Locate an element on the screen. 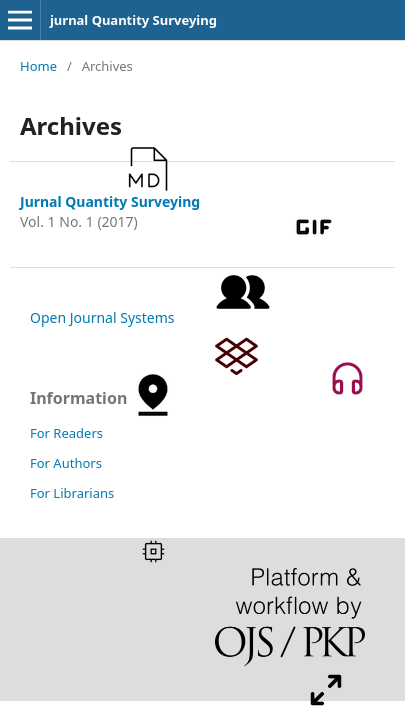 The image size is (405, 720). view system processor information is located at coordinates (153, 551).